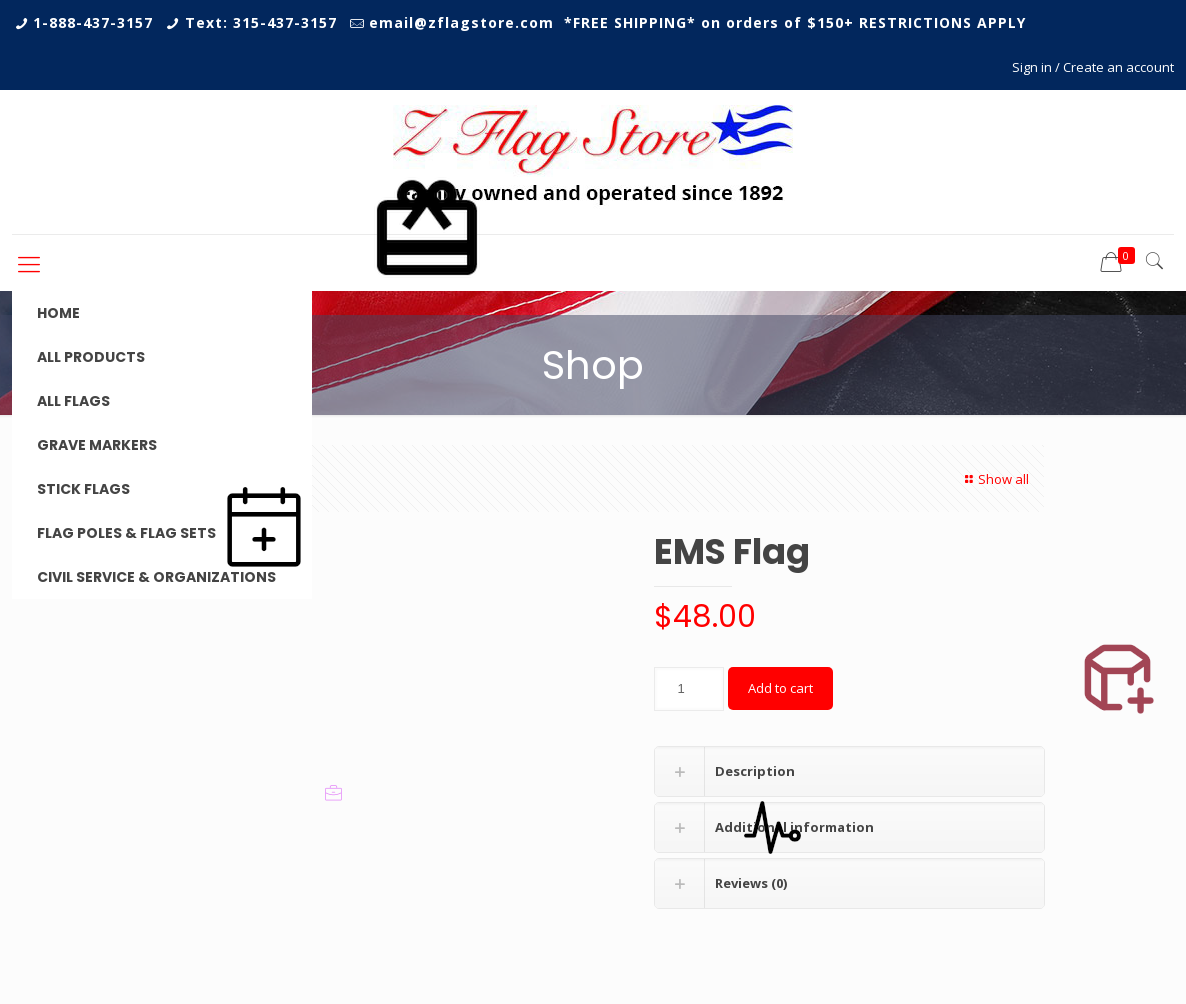  Describe the element at coordinates (427, 230) in the screenshot. I see `view gift card balance` at that location.